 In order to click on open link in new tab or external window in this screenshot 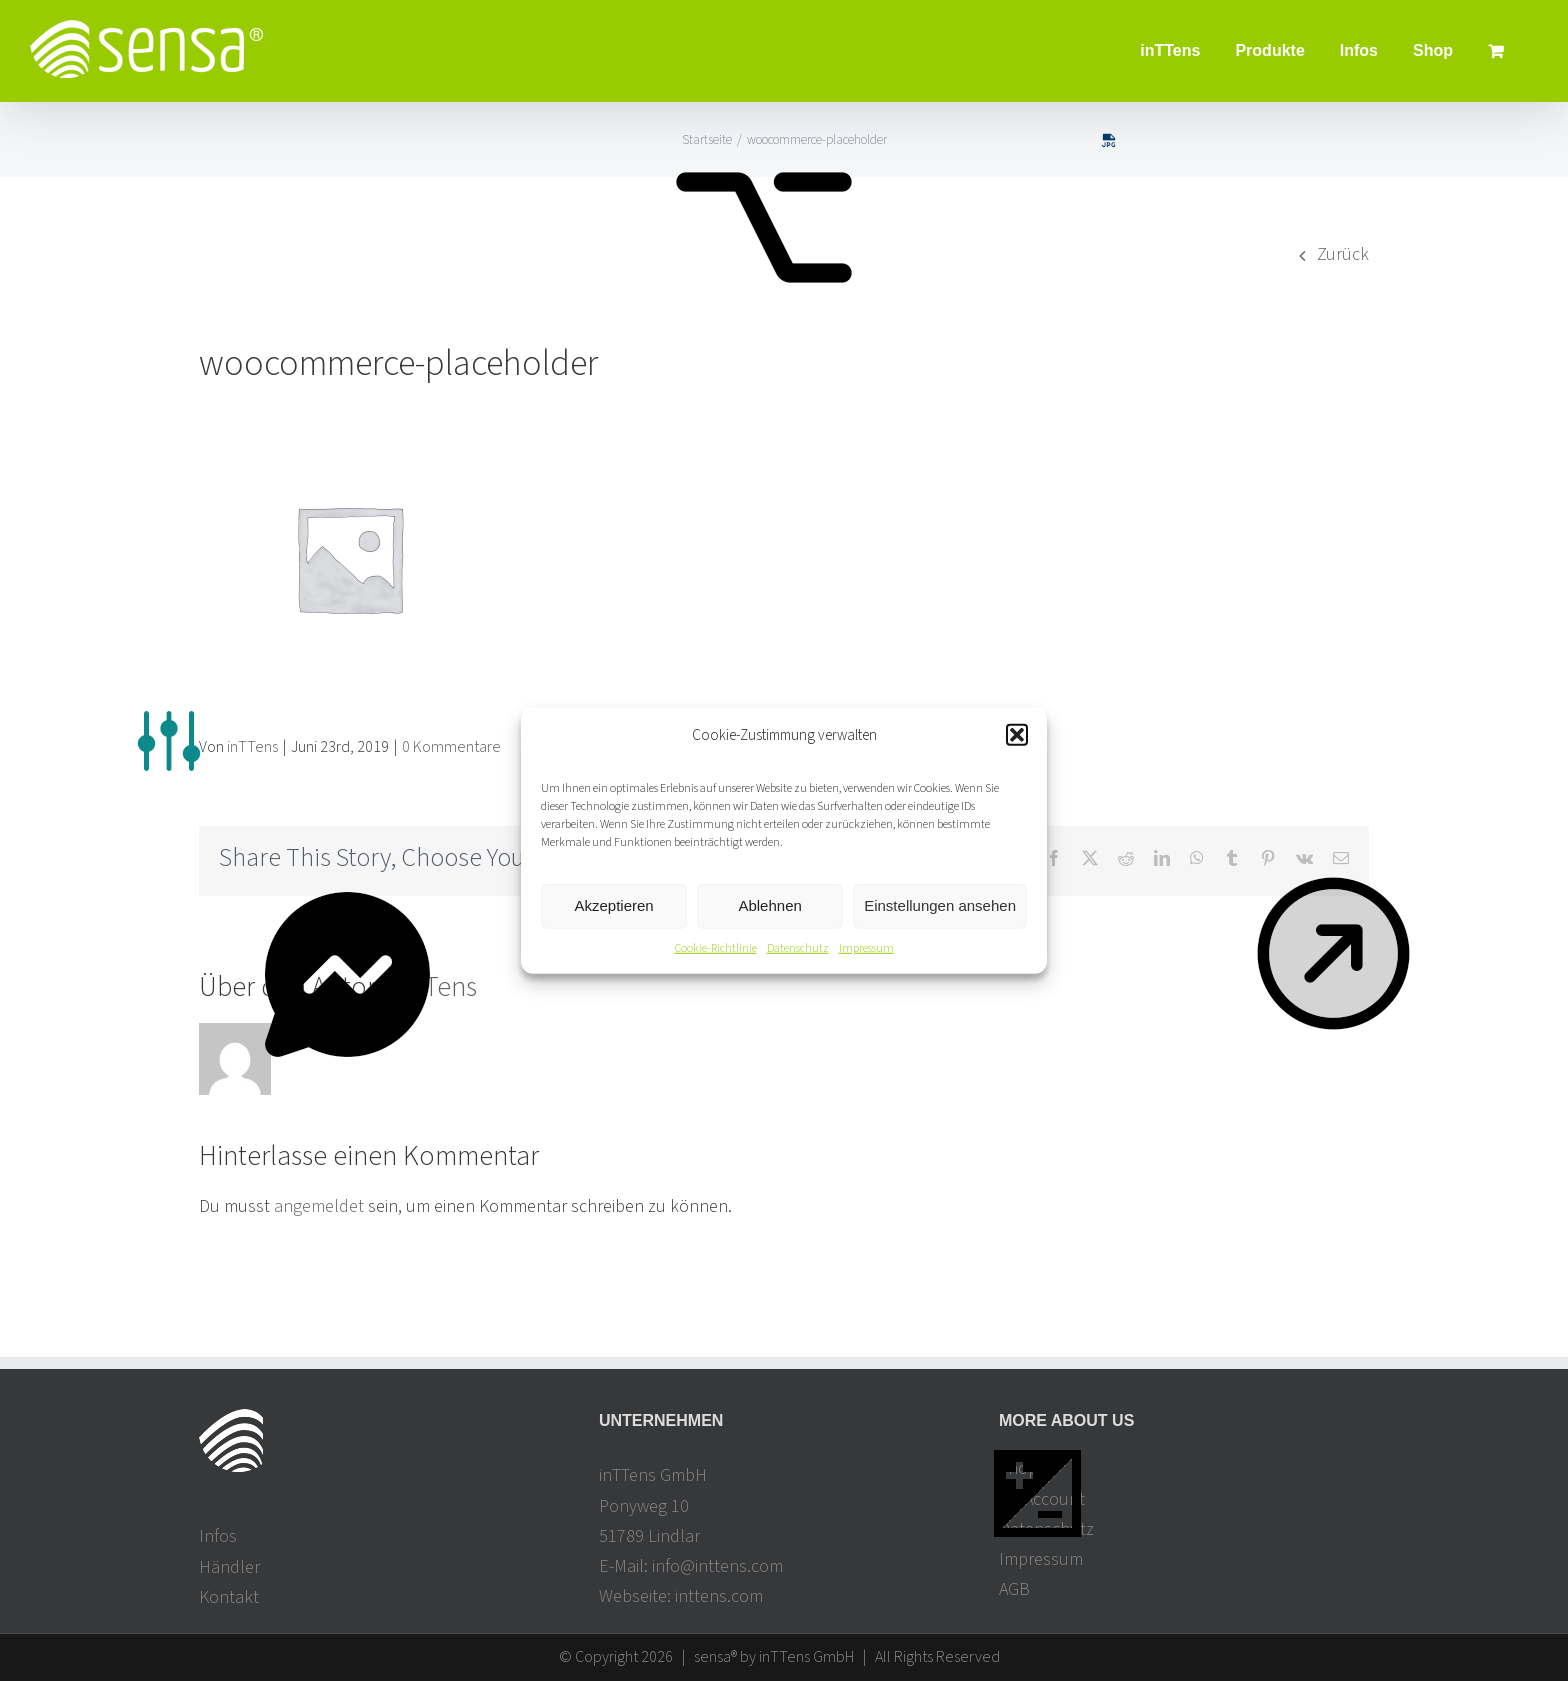, I will do `click(1333, 953)`.